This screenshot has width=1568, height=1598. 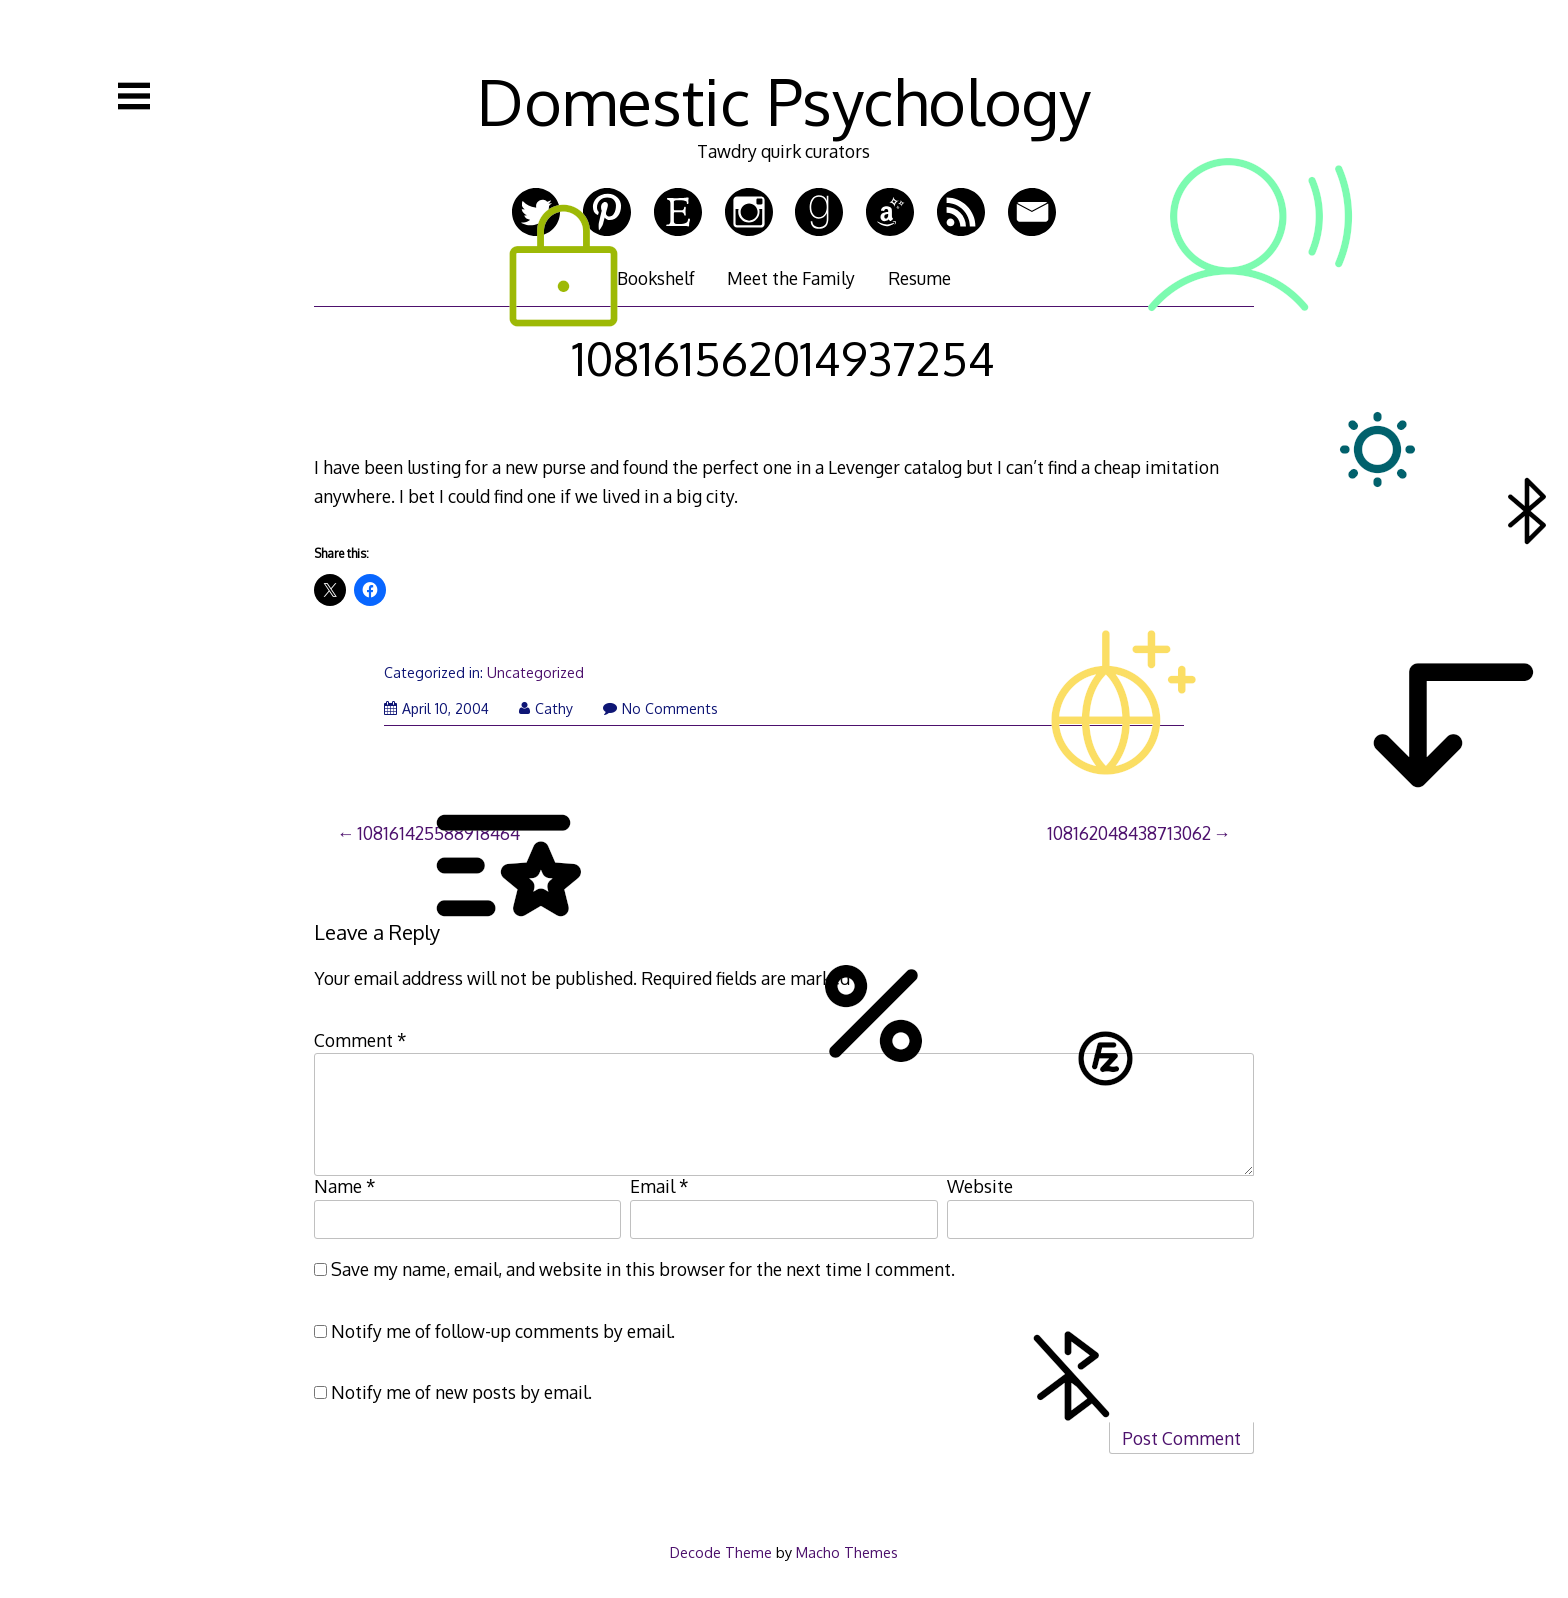 What do you see at coordinates (1527, 511) in the screenshot?
I see `toggle bluetooth connectivity on or off` at bounding box center [1527, 511].